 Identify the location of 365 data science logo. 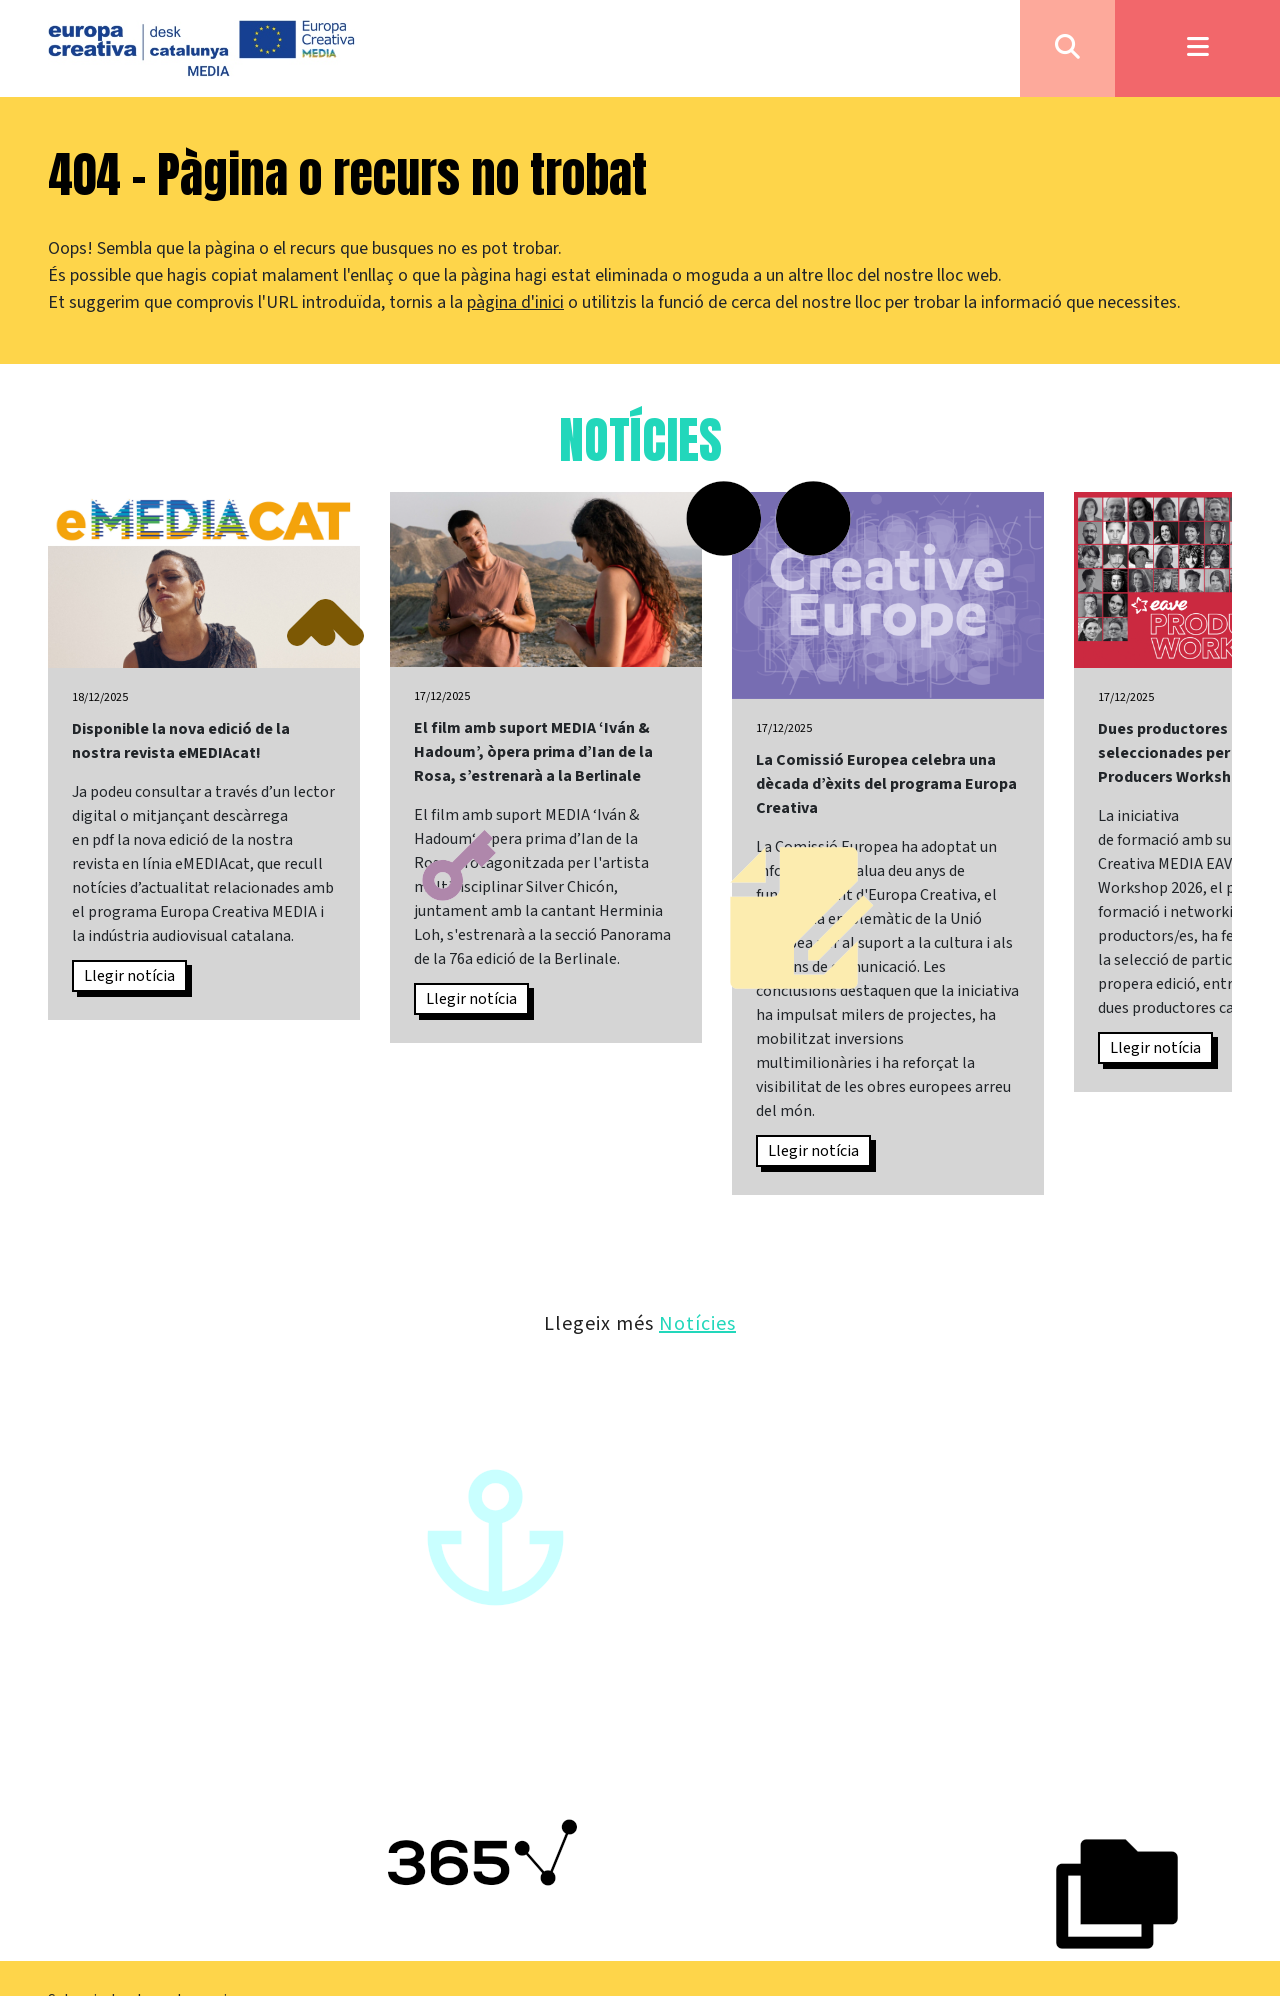
(482, 1852).